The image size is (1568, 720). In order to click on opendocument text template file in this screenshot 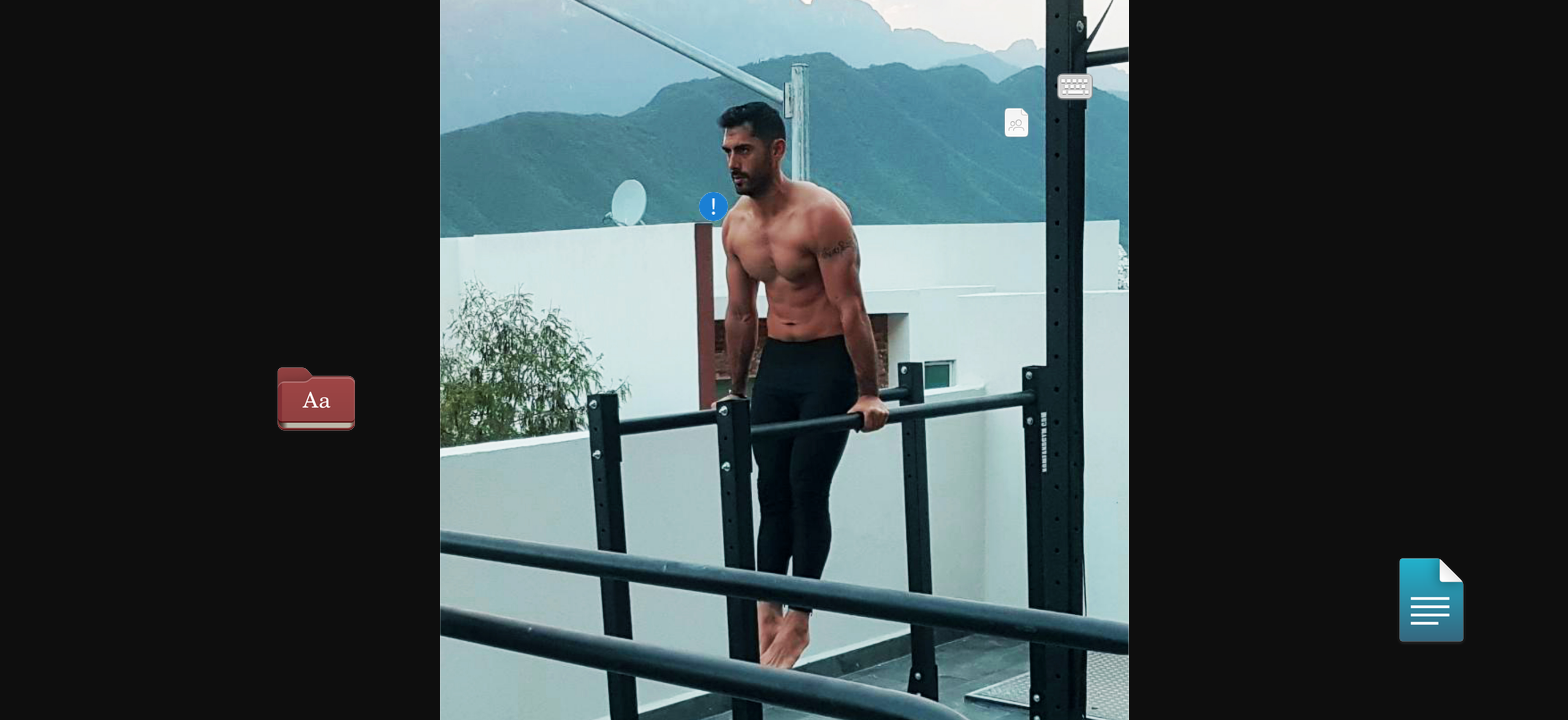, I will do `click(1431, 601)`.